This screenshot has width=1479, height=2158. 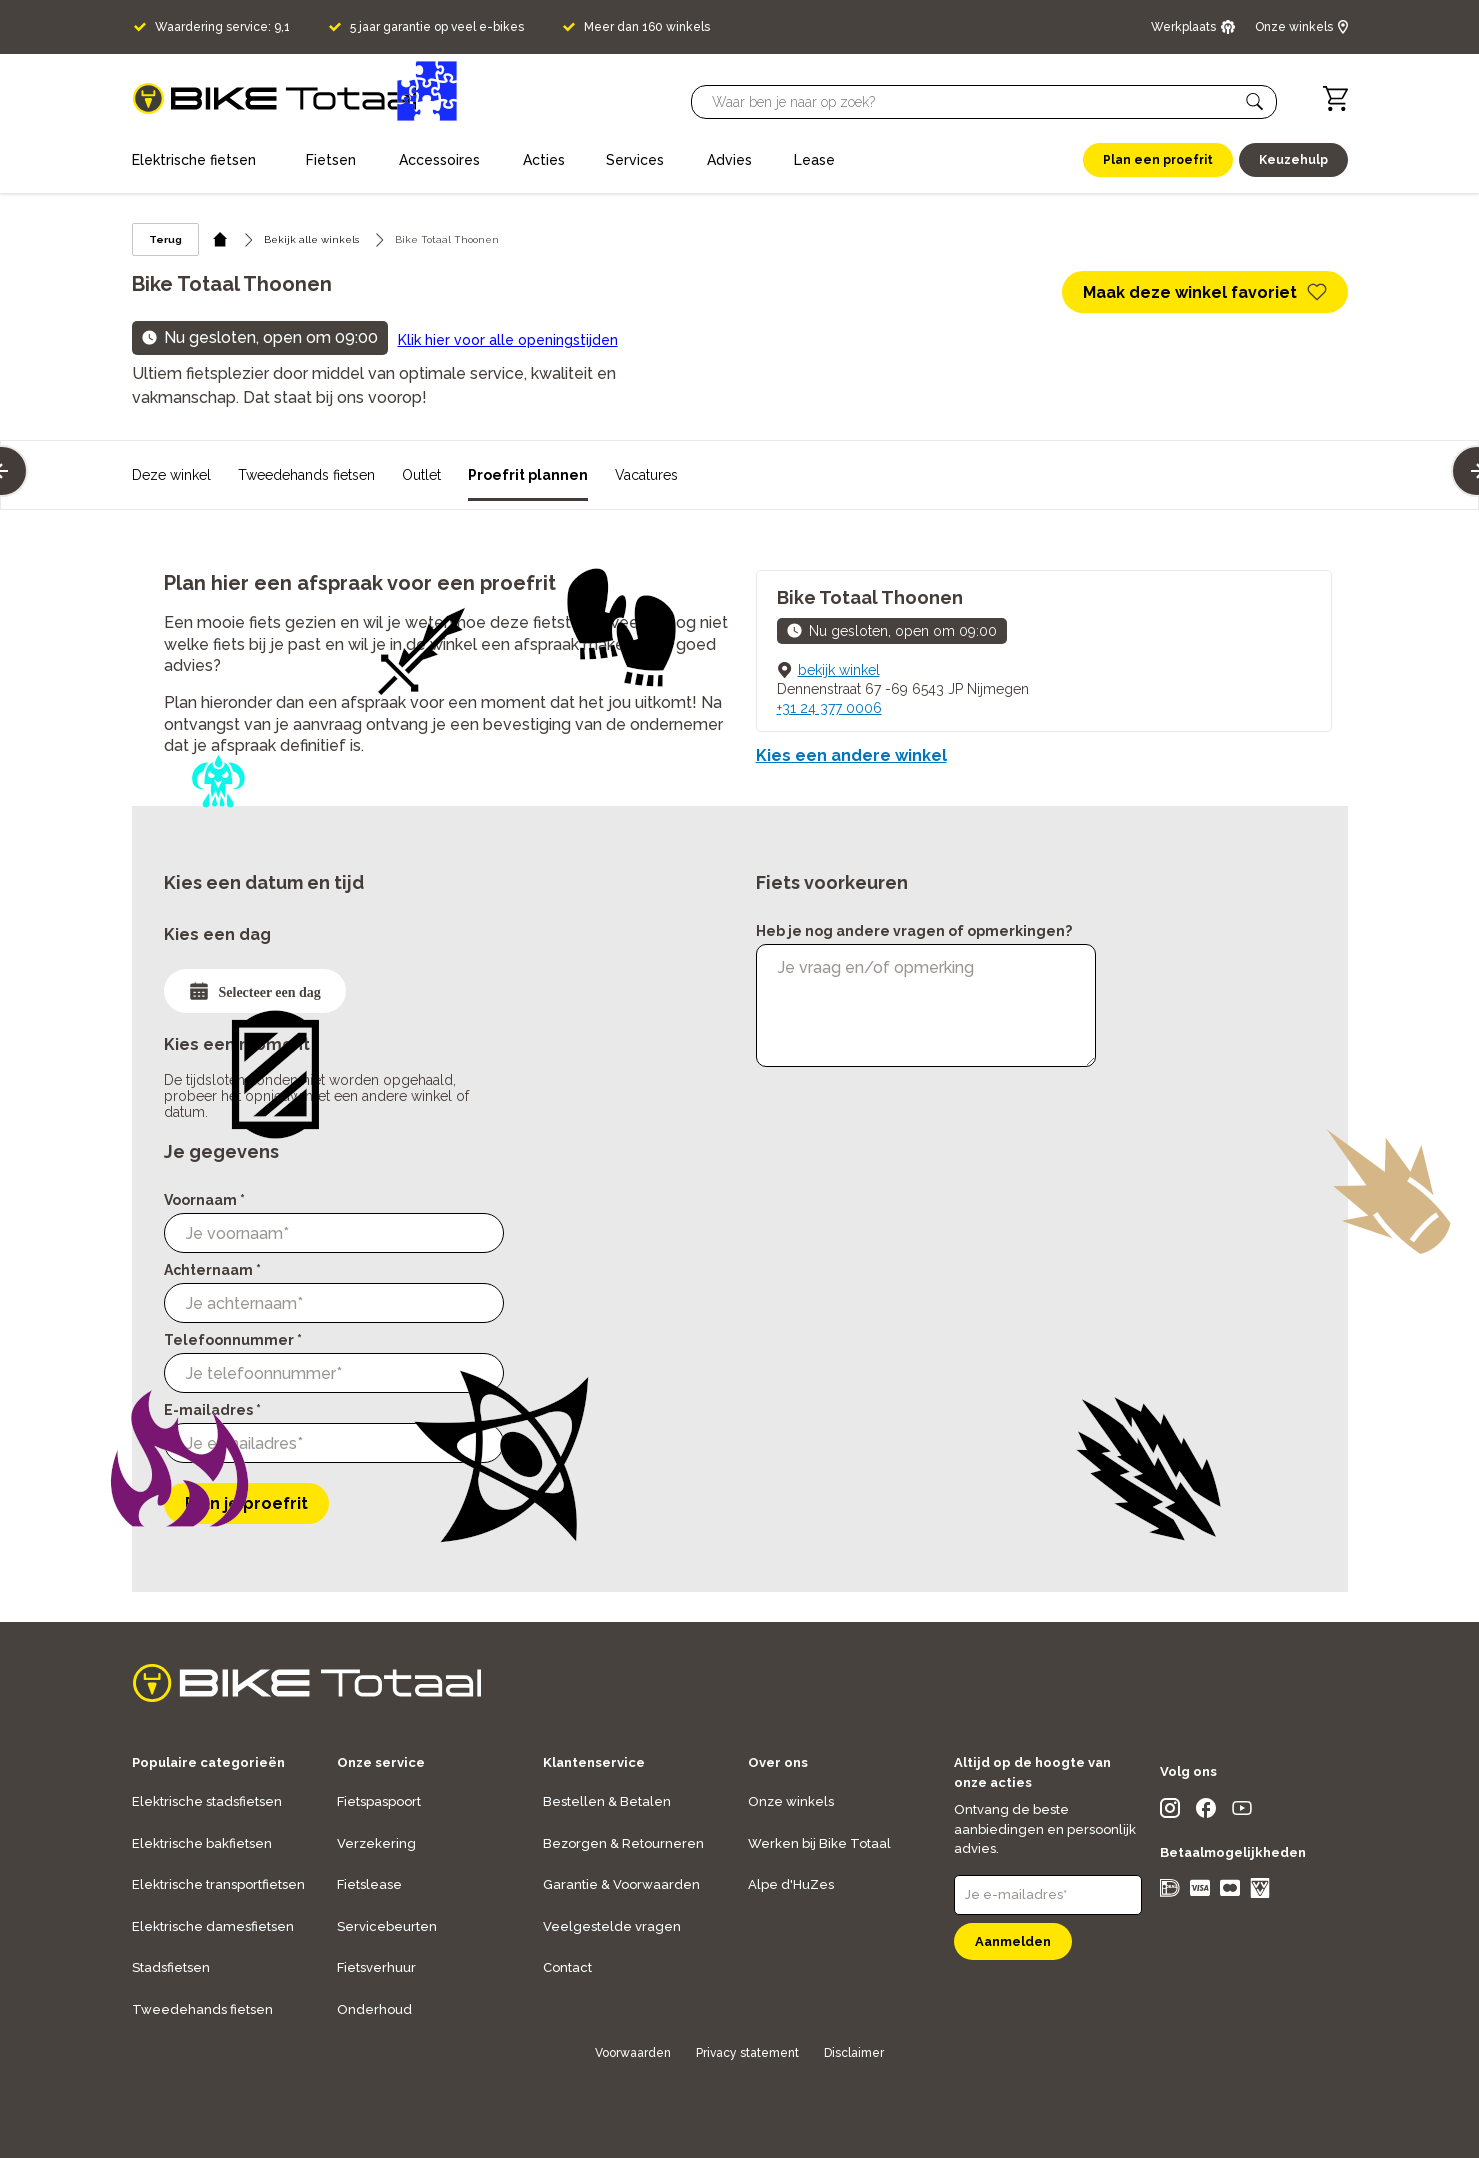 I want to click on access puzzle or brain training games, so click(x=427, y=91).